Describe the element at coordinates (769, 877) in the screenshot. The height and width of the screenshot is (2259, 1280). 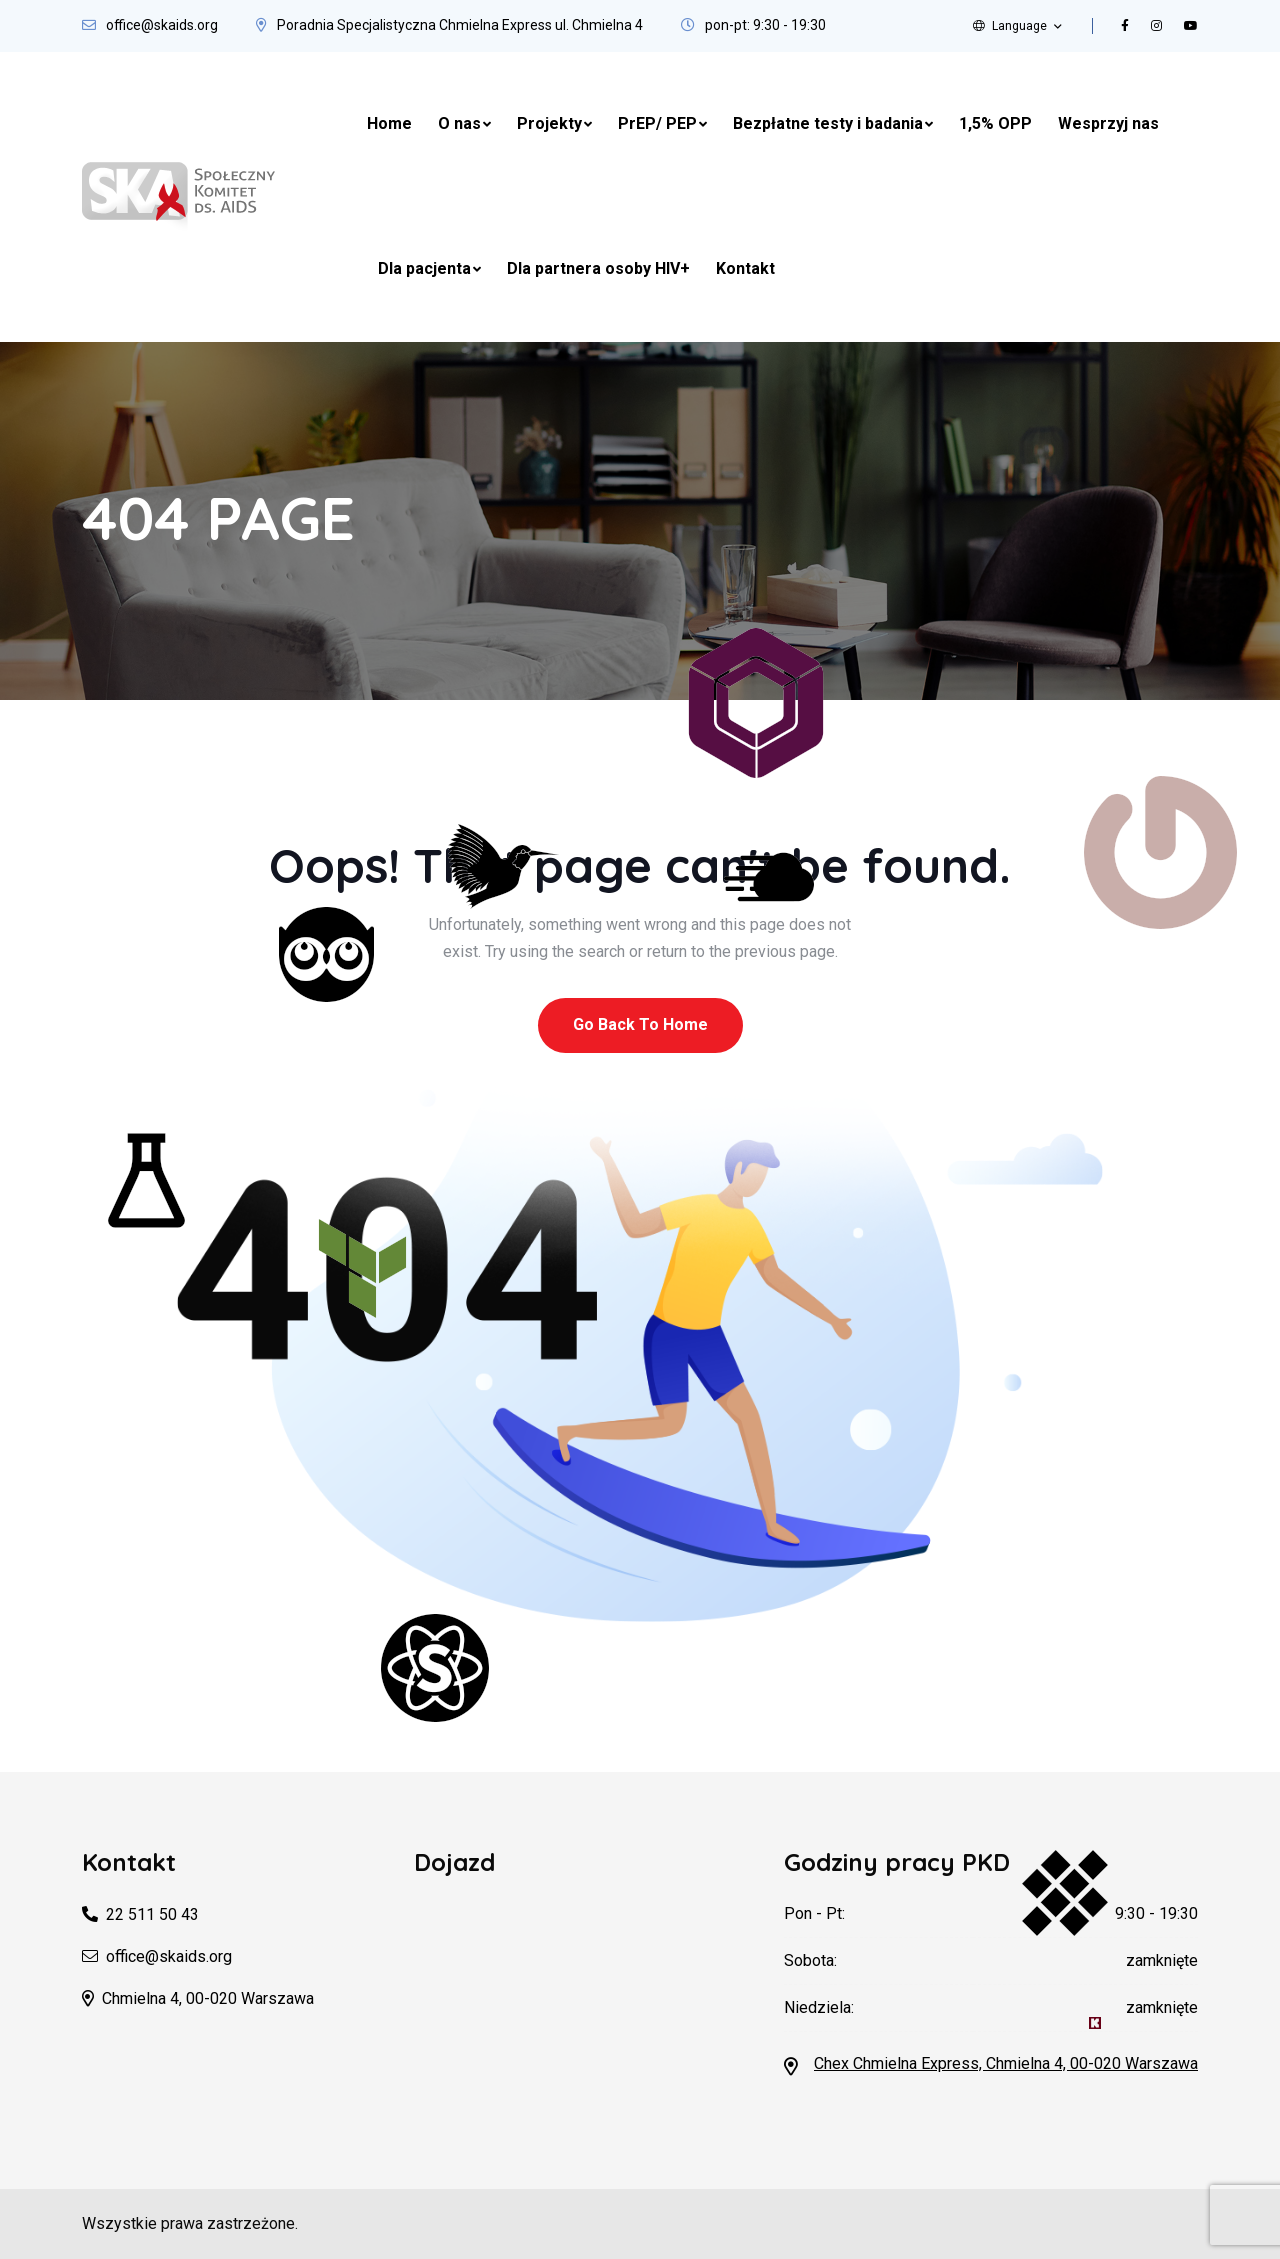
I see `cloudways hosting platform logo` at that location.